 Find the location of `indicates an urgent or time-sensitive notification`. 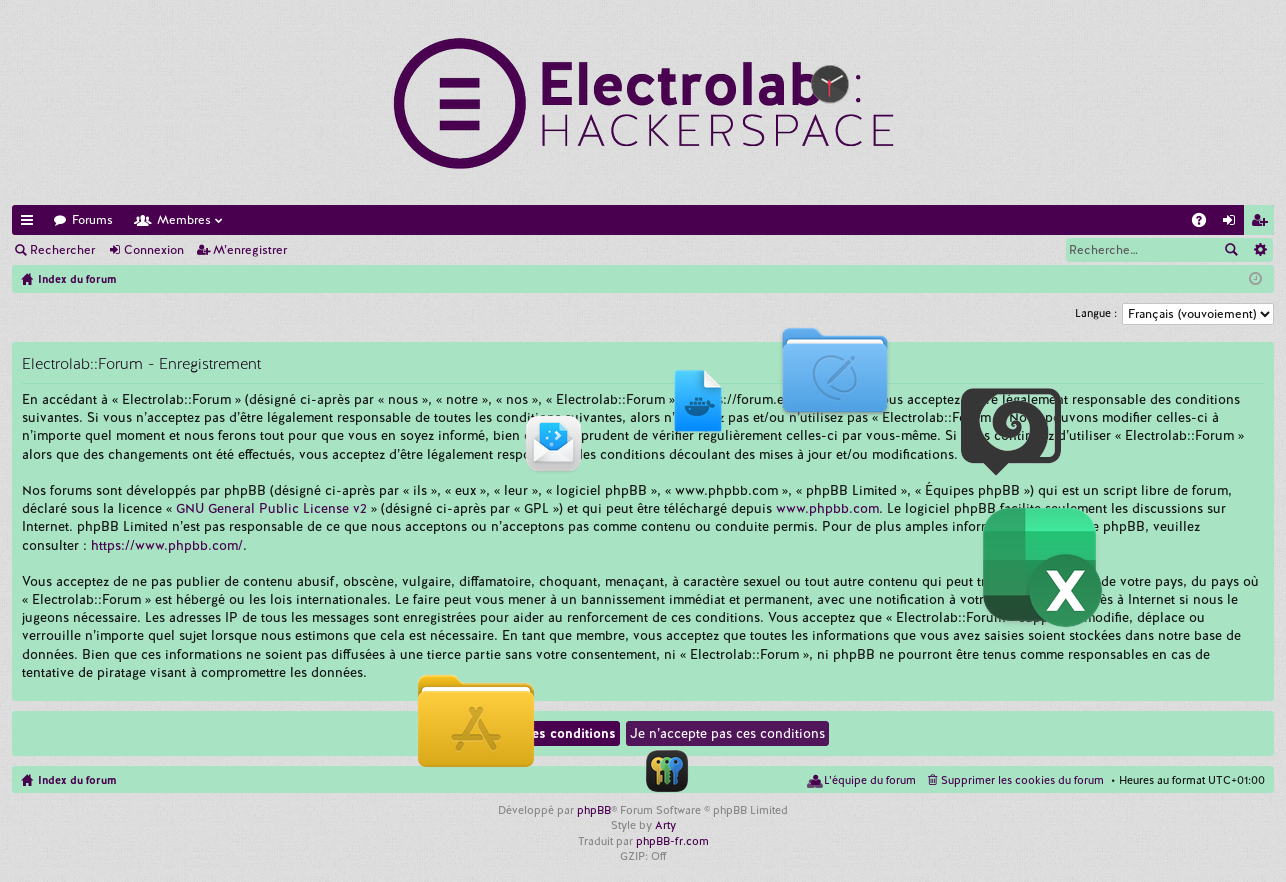

indicates an urgent or time-sensitive notification is located at coordinates (830, 84).